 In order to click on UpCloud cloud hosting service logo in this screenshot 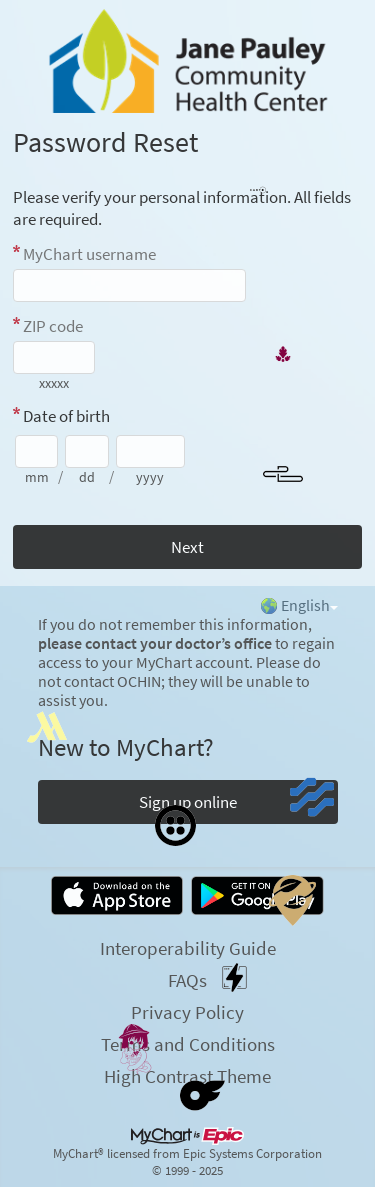, I will do `click(283, 474)`.